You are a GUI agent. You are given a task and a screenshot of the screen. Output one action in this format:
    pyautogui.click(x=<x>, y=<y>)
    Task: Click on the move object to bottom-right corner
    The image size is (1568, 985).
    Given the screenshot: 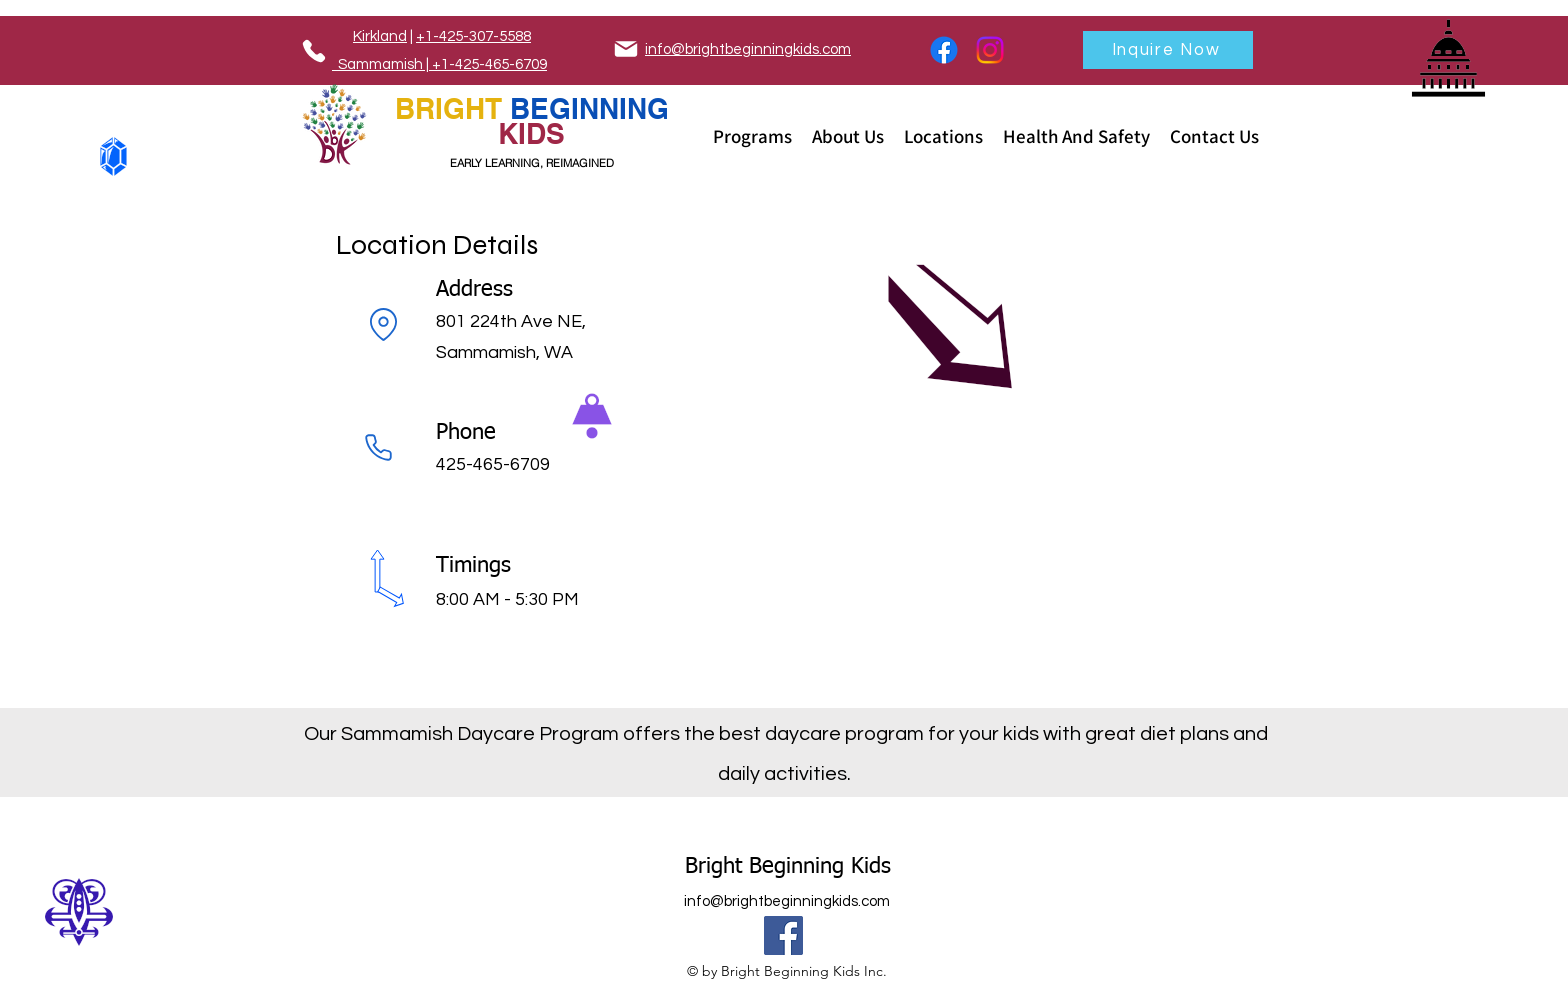 What is the action you would take?
    pyautogui.click(x=950, y=327)
    